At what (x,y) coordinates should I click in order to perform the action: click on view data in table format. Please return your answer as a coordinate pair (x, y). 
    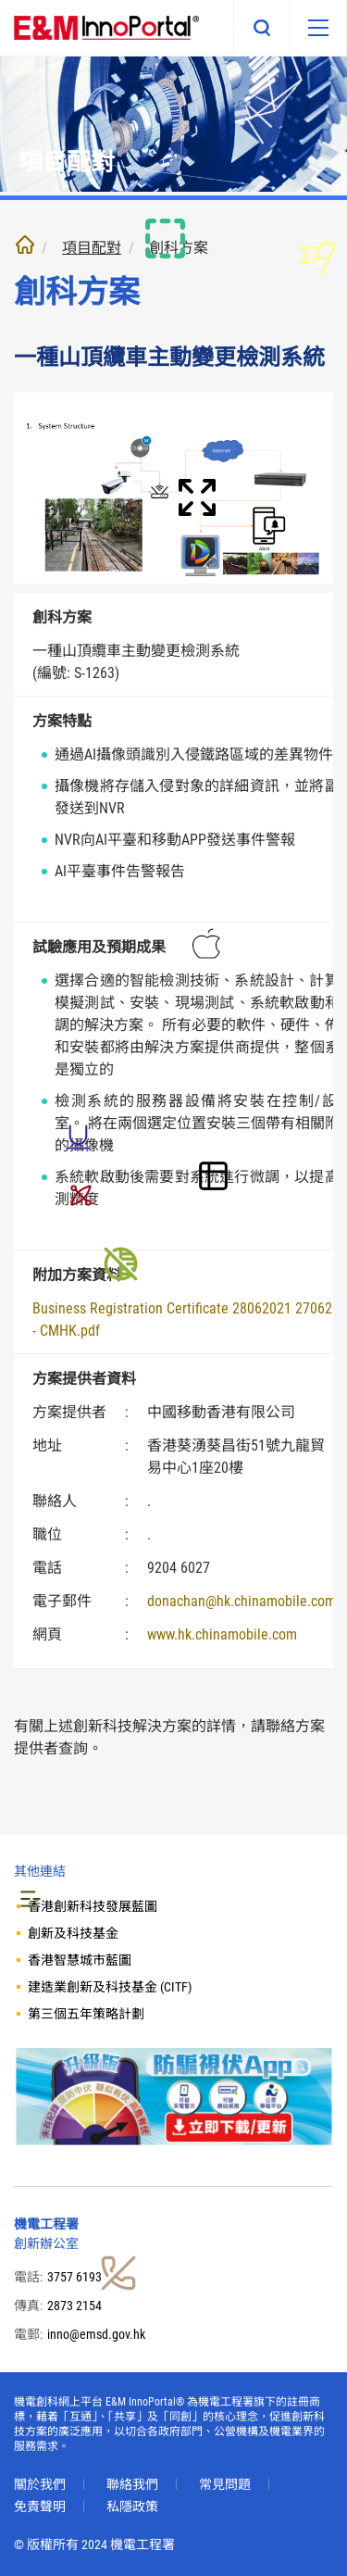
    Looking at the image, I should click on (213, 1175).